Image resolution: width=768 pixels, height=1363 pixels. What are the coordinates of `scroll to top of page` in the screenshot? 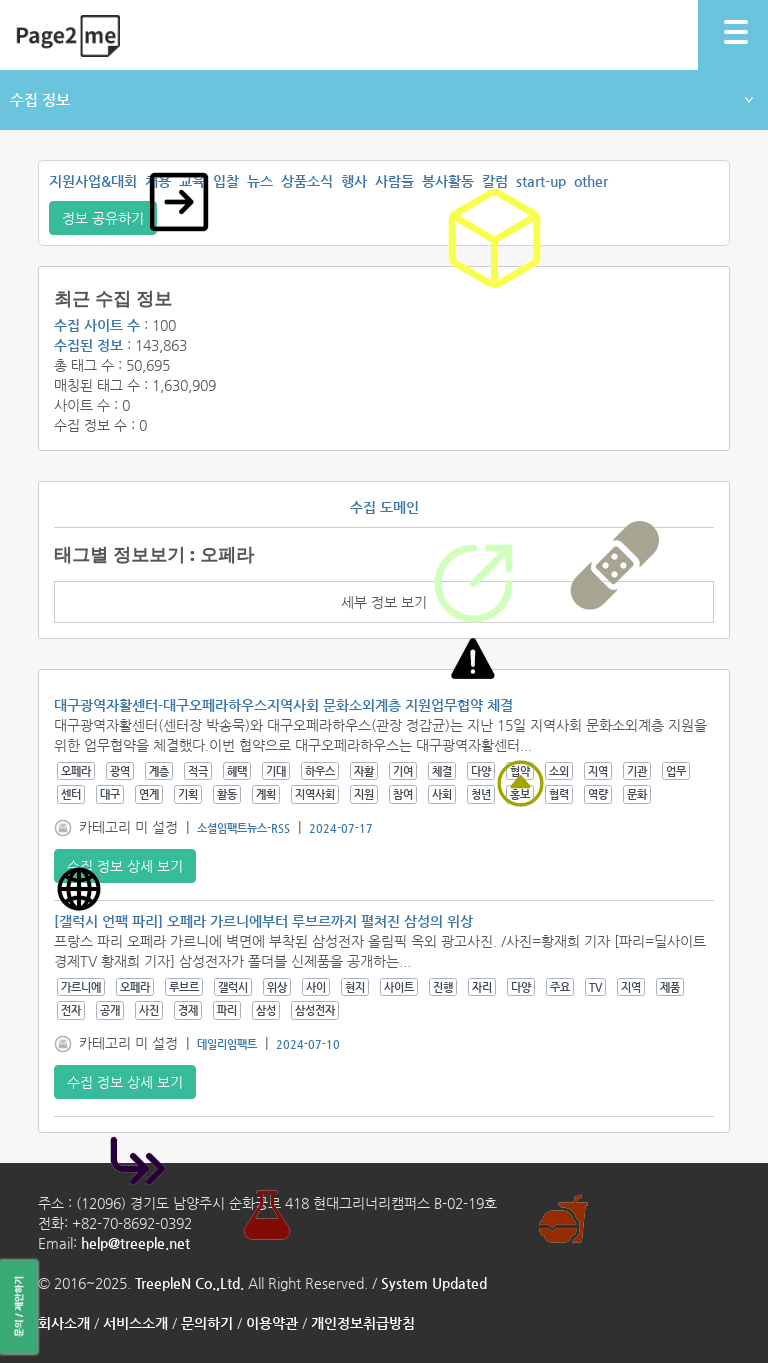 It's located at (520, 783).